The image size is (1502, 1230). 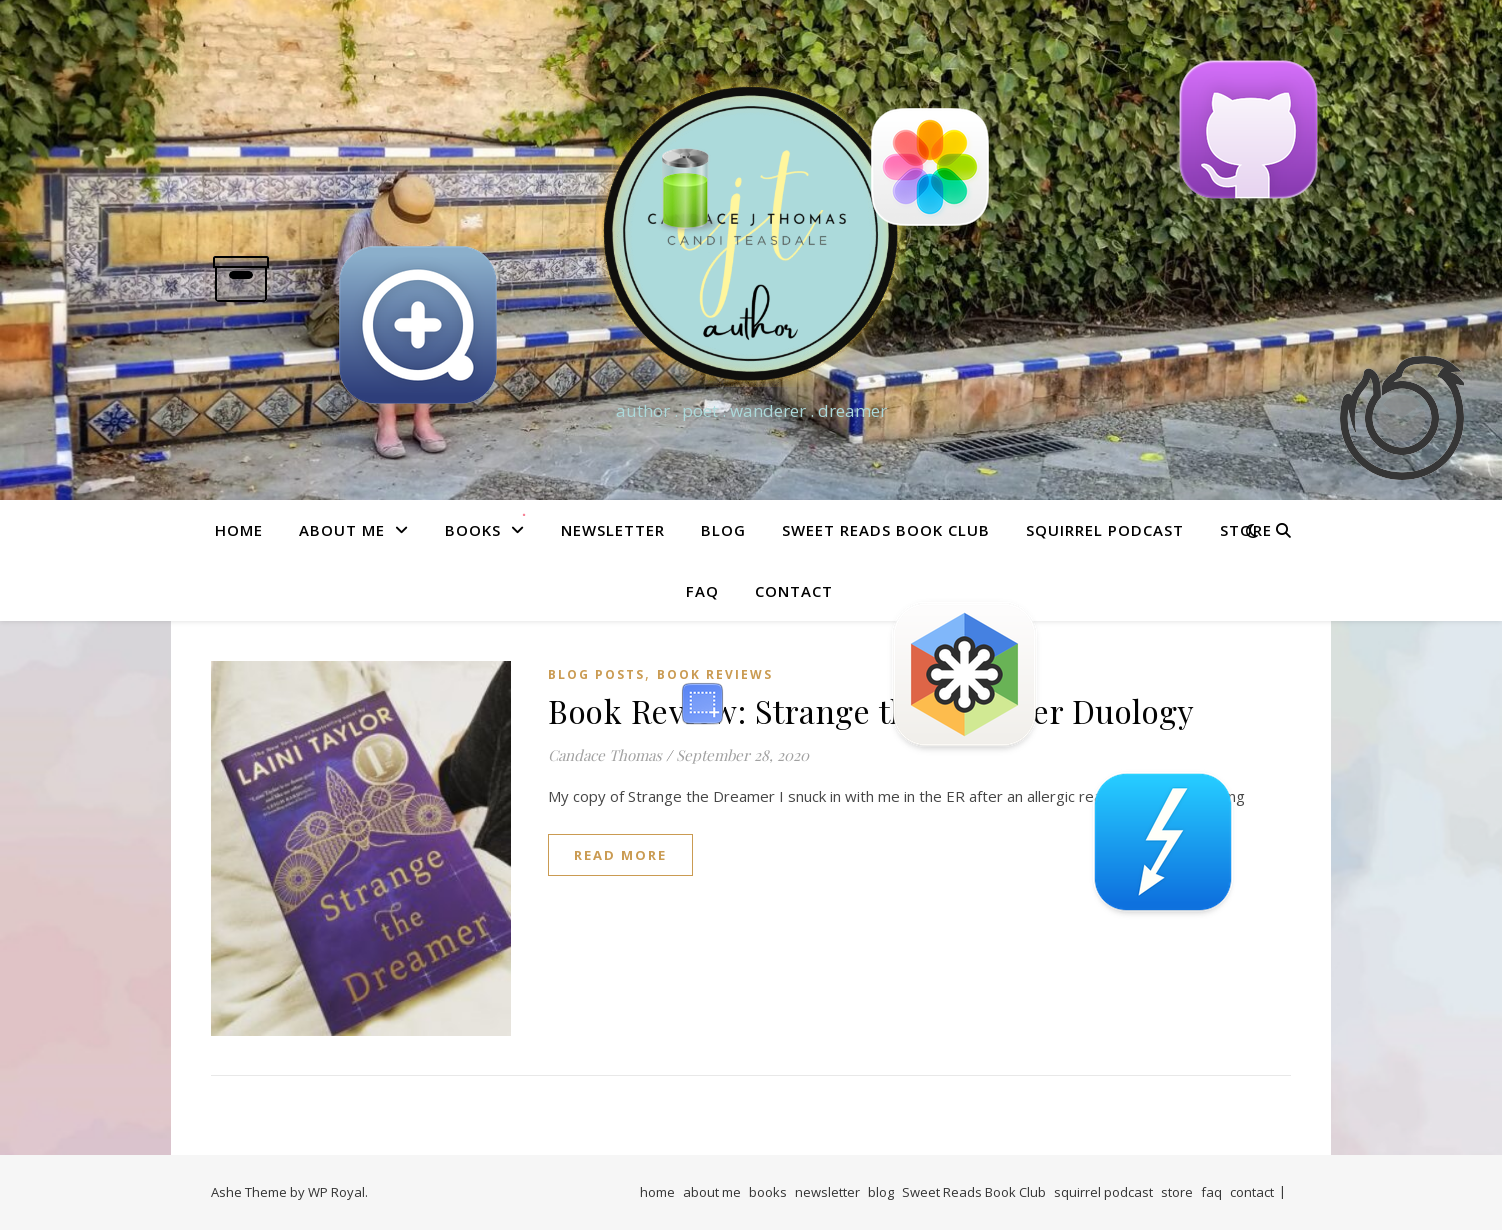 I want to click on open synology assistant app, so click(x=418, y=325).